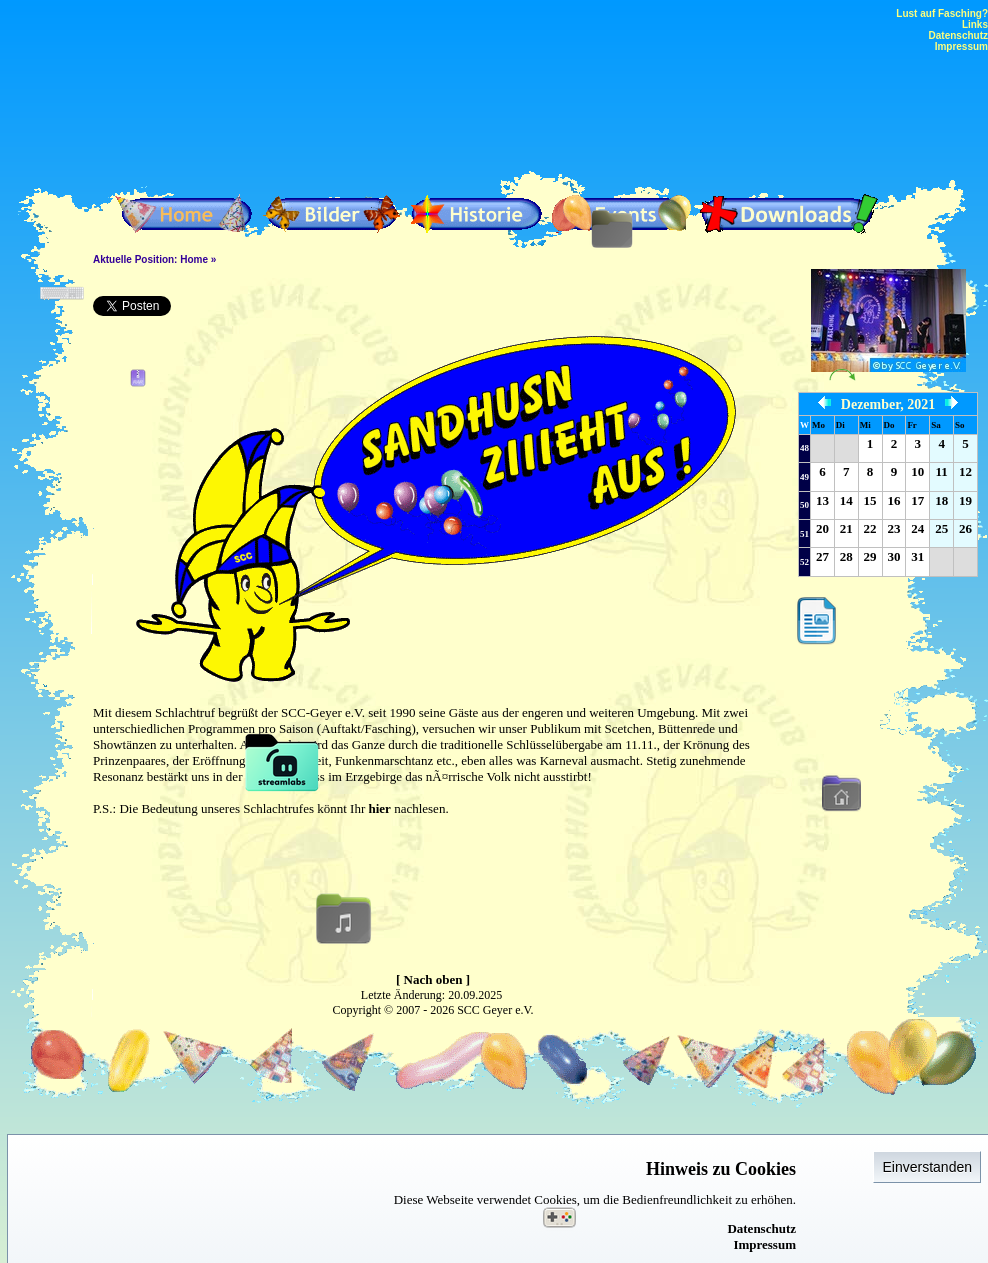  Describe the element at coordinates (281, 764) in the screenshot. I see `open streamlabs project files folder` at that location.